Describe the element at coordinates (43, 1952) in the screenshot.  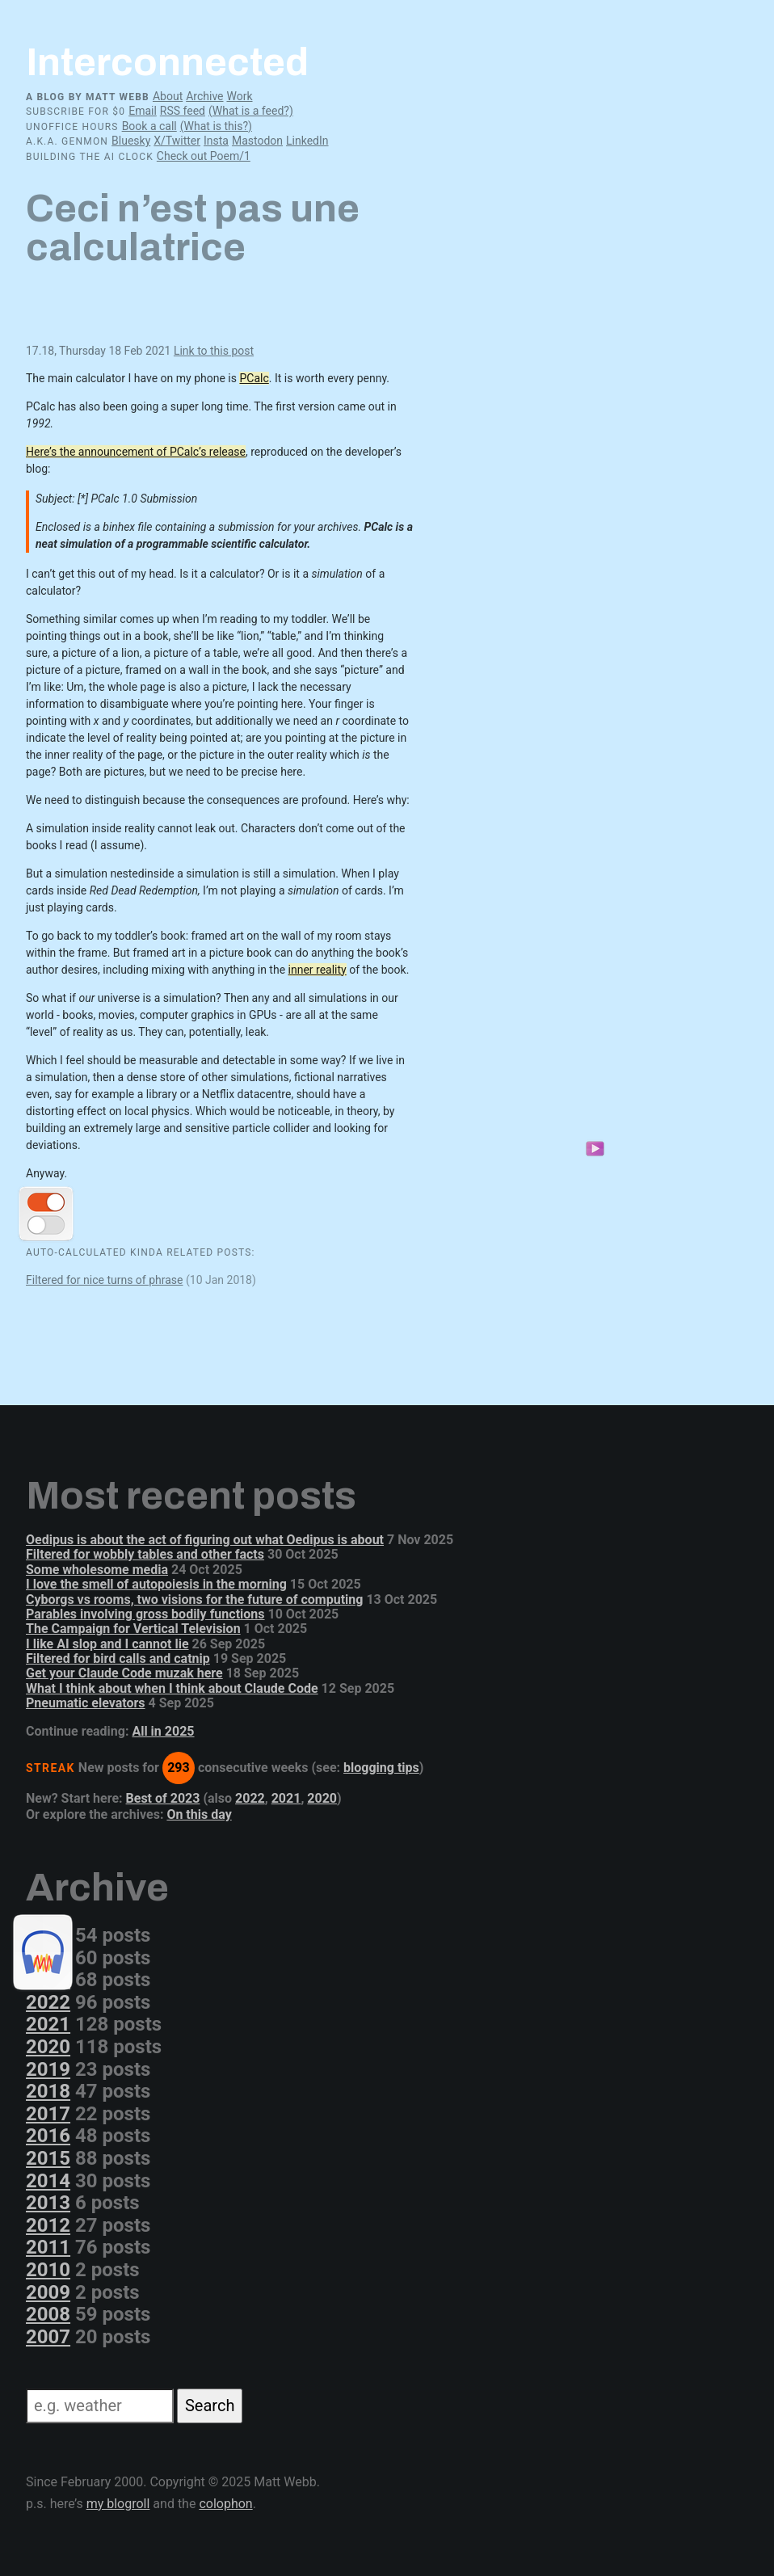
I see `audacity audio project file` at that location.